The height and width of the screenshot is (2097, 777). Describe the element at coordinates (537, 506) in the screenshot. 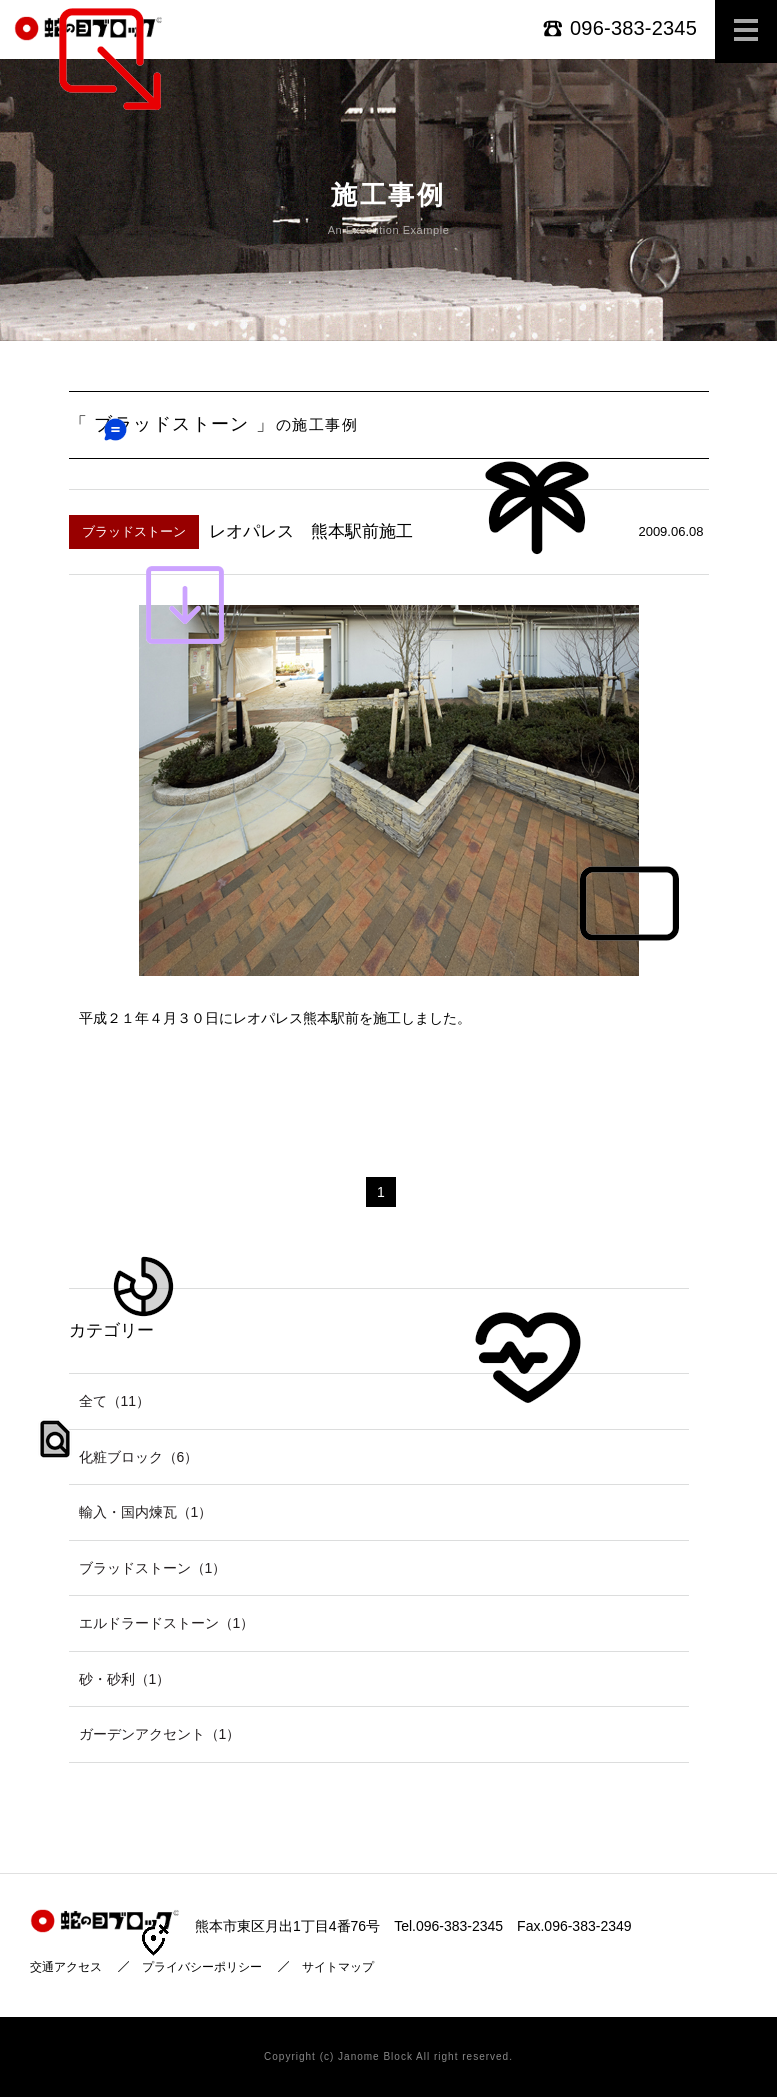

I see `indicates a tropical or vacation-related category` at that location.